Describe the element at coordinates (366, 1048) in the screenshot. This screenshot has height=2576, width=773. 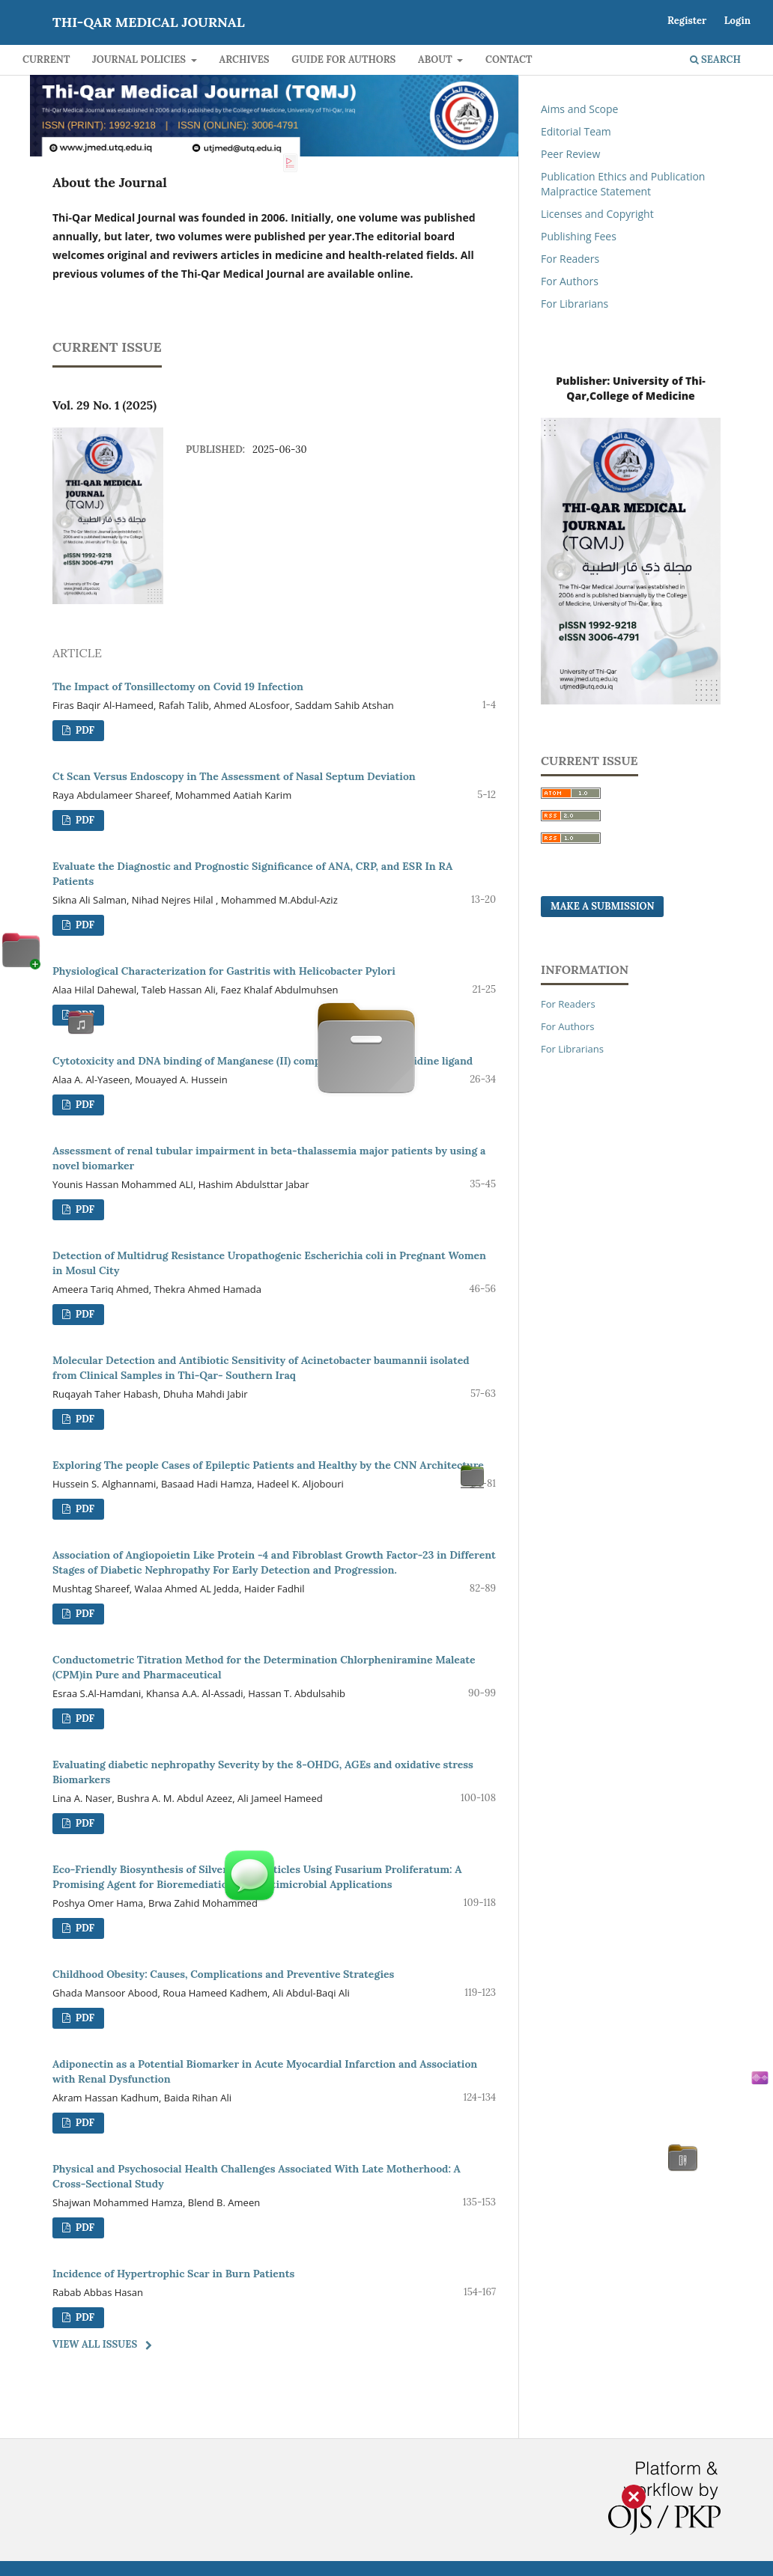
I see `open file manager application` at that location.